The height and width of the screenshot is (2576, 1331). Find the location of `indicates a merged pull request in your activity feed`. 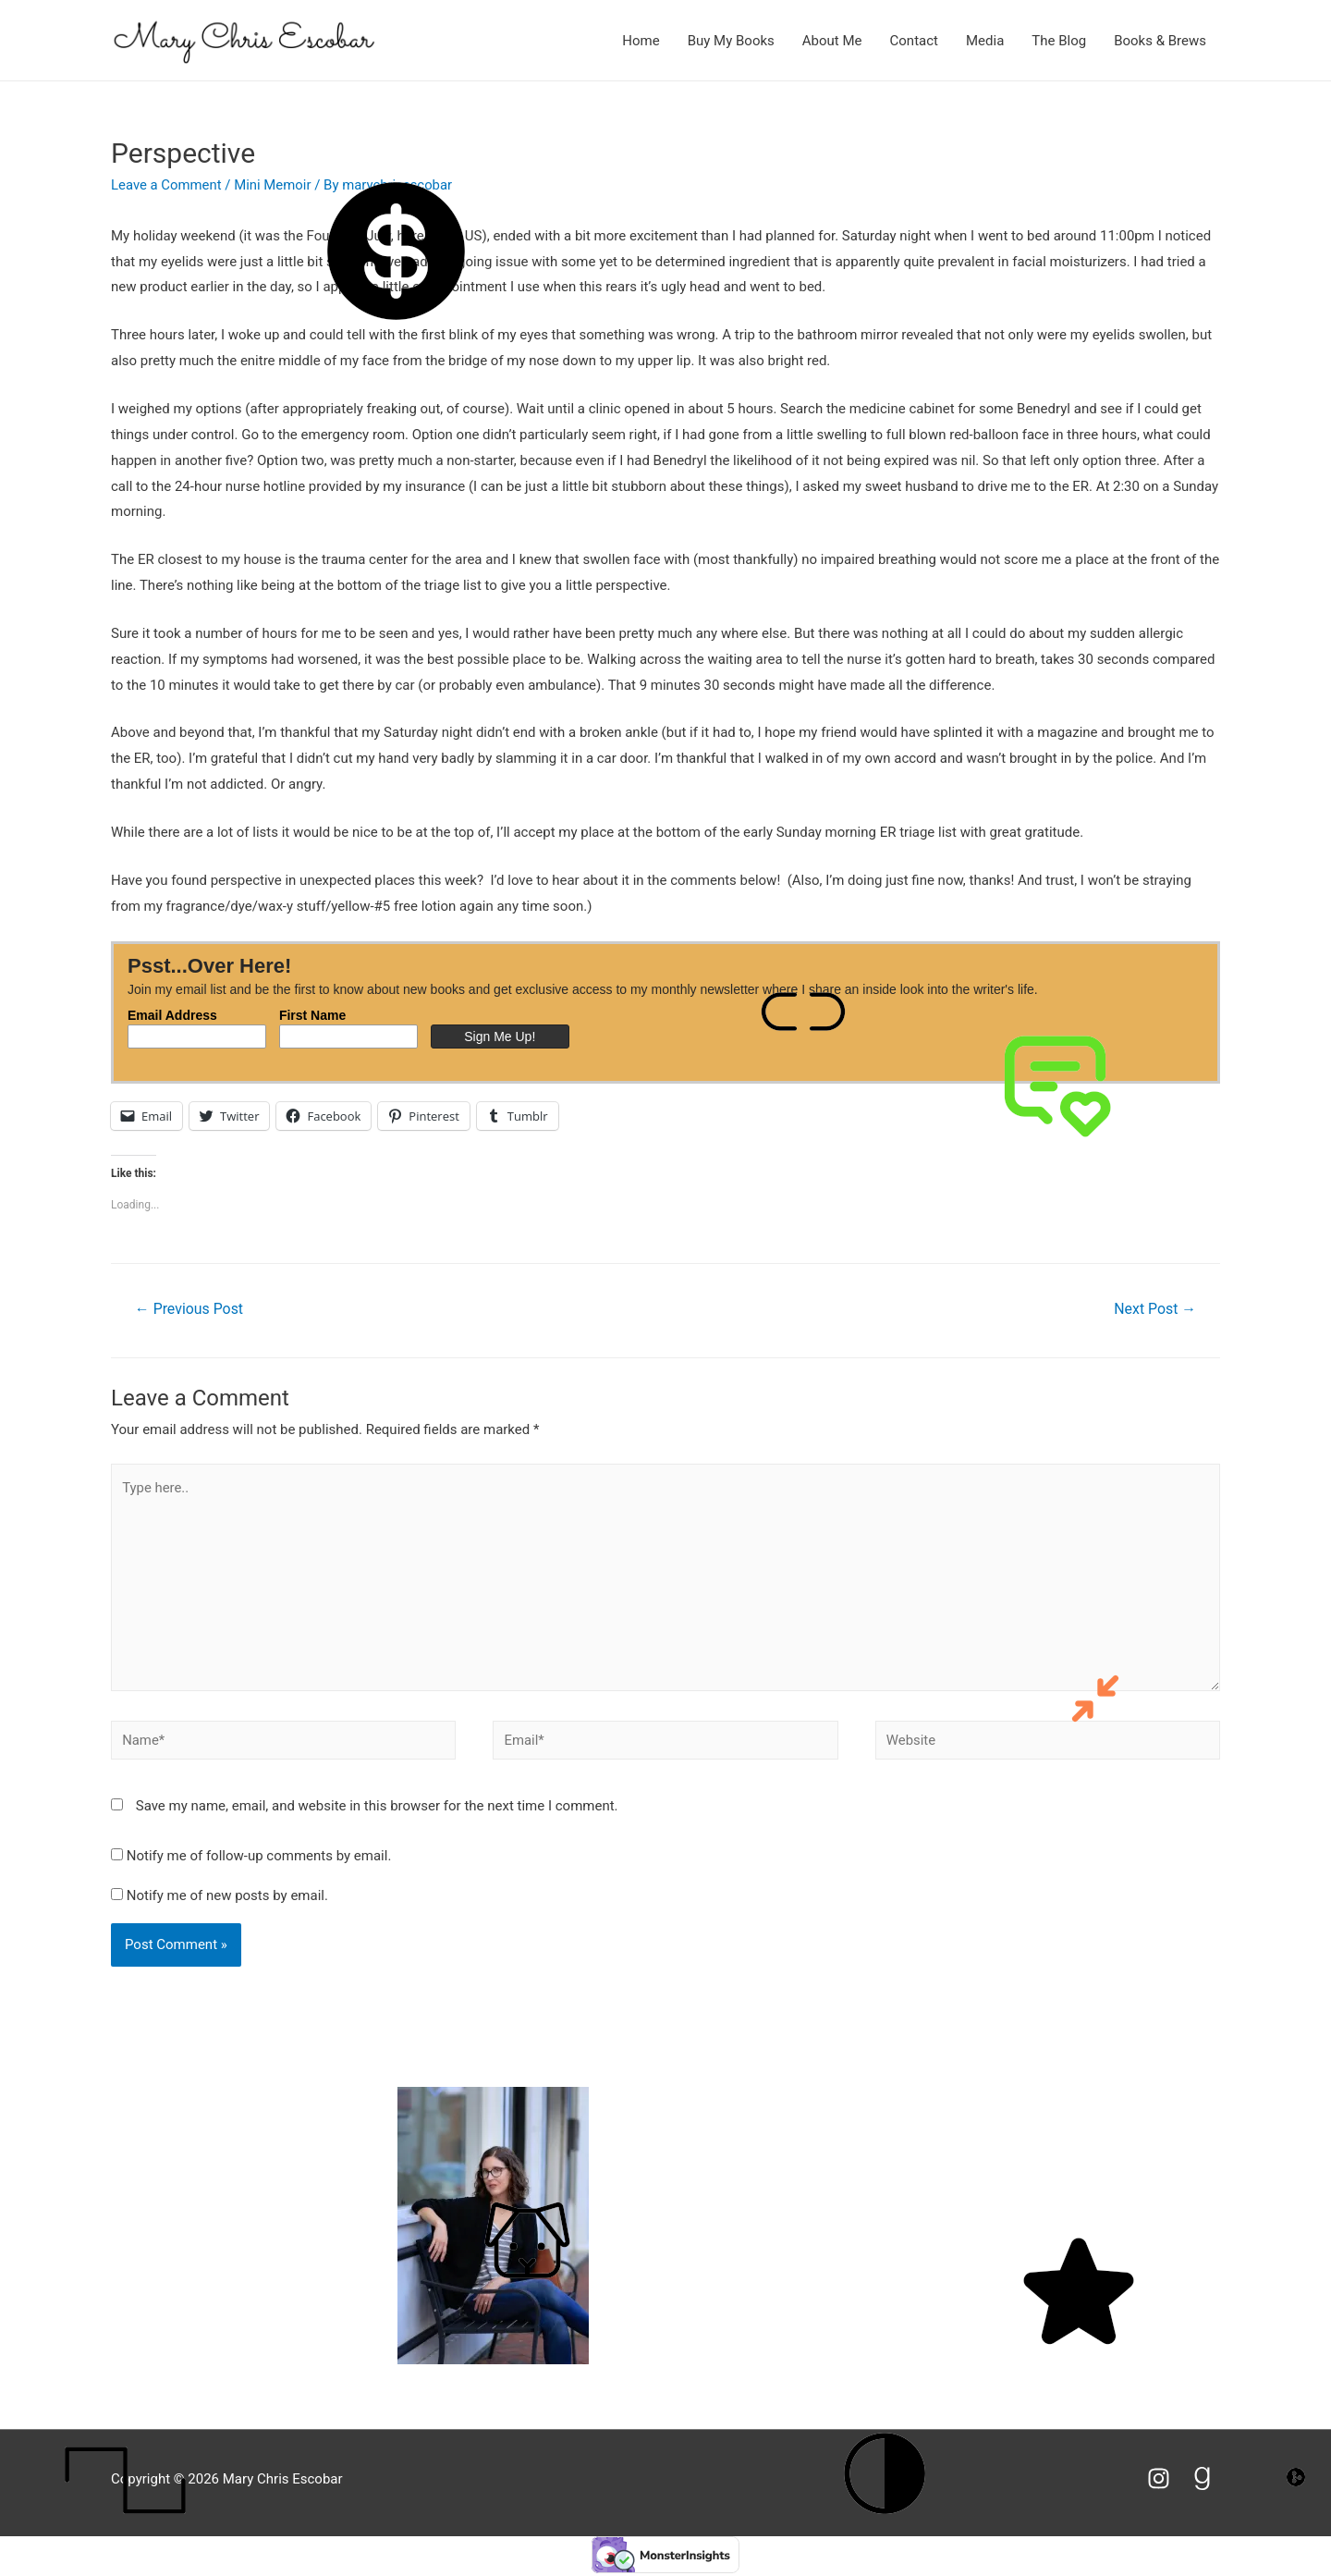

indicates a merged pull request in your activity feed is located at coordinates (1296, 2477).